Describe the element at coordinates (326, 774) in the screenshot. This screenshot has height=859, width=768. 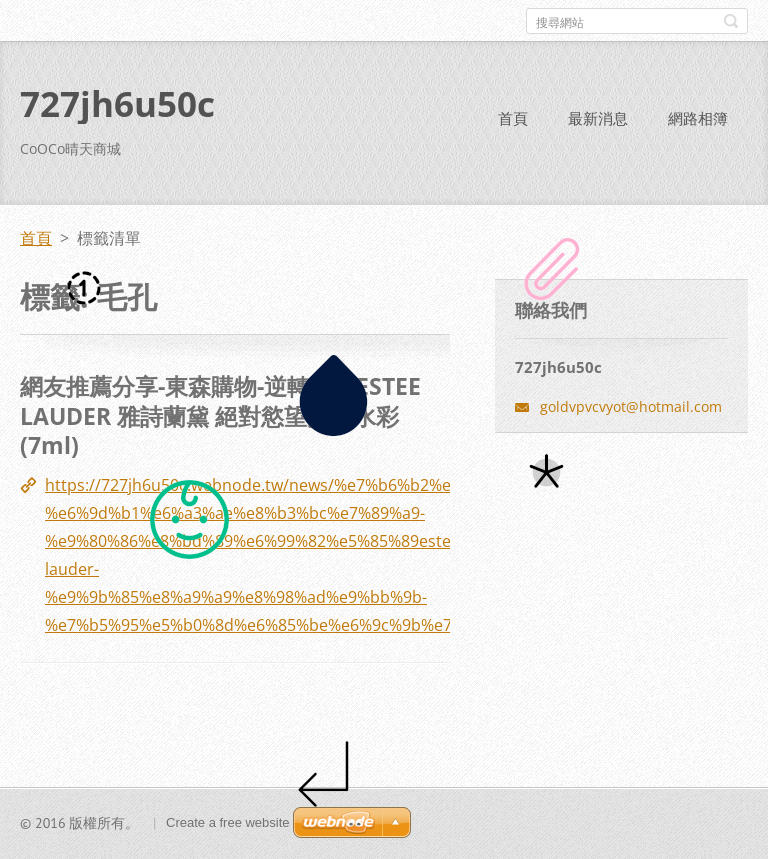
I see `go back to previous line or section` at that location.